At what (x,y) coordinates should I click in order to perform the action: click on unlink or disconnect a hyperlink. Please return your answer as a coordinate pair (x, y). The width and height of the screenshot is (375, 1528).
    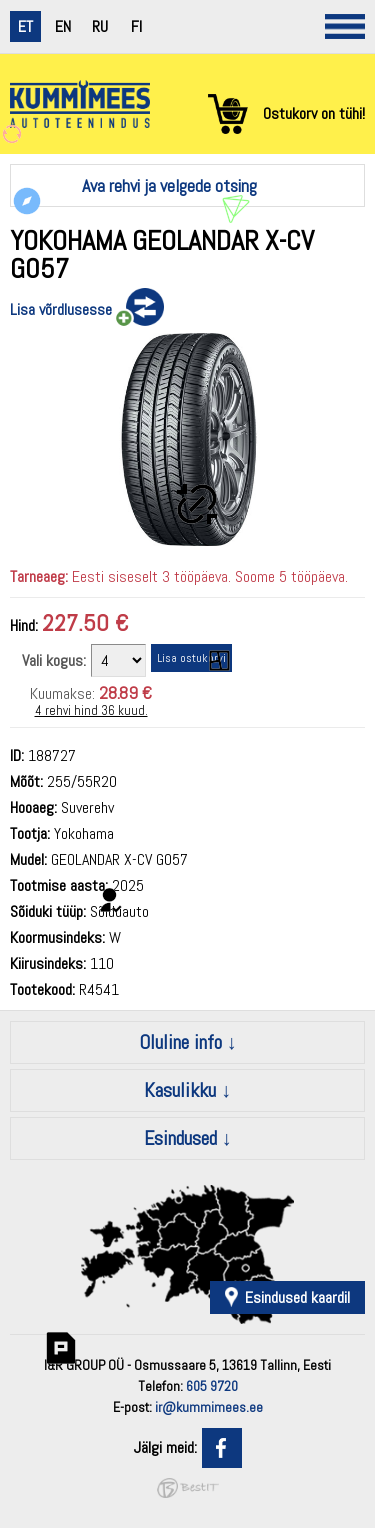
    Looking at the image, I should click on (197, 504).